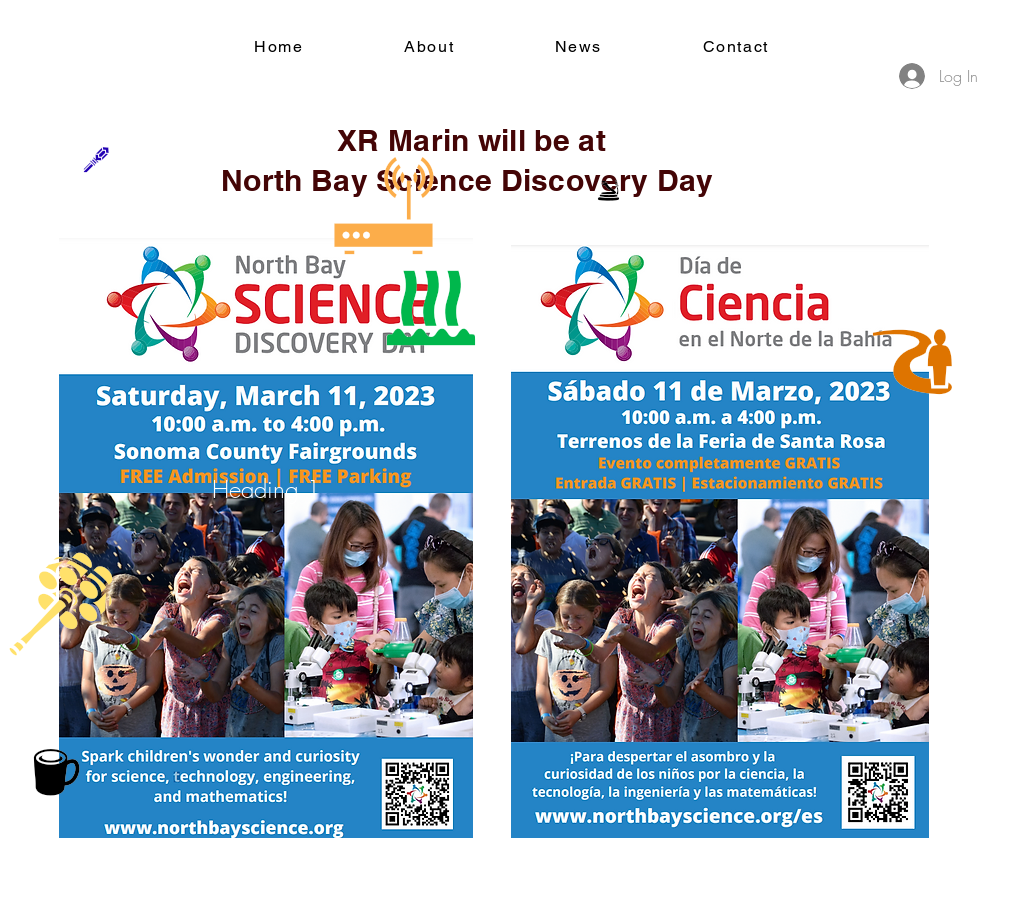 The width and height of the screenshot is (1024, 901). I want to click on select grenade weapon in inventory, so click(61, 604).